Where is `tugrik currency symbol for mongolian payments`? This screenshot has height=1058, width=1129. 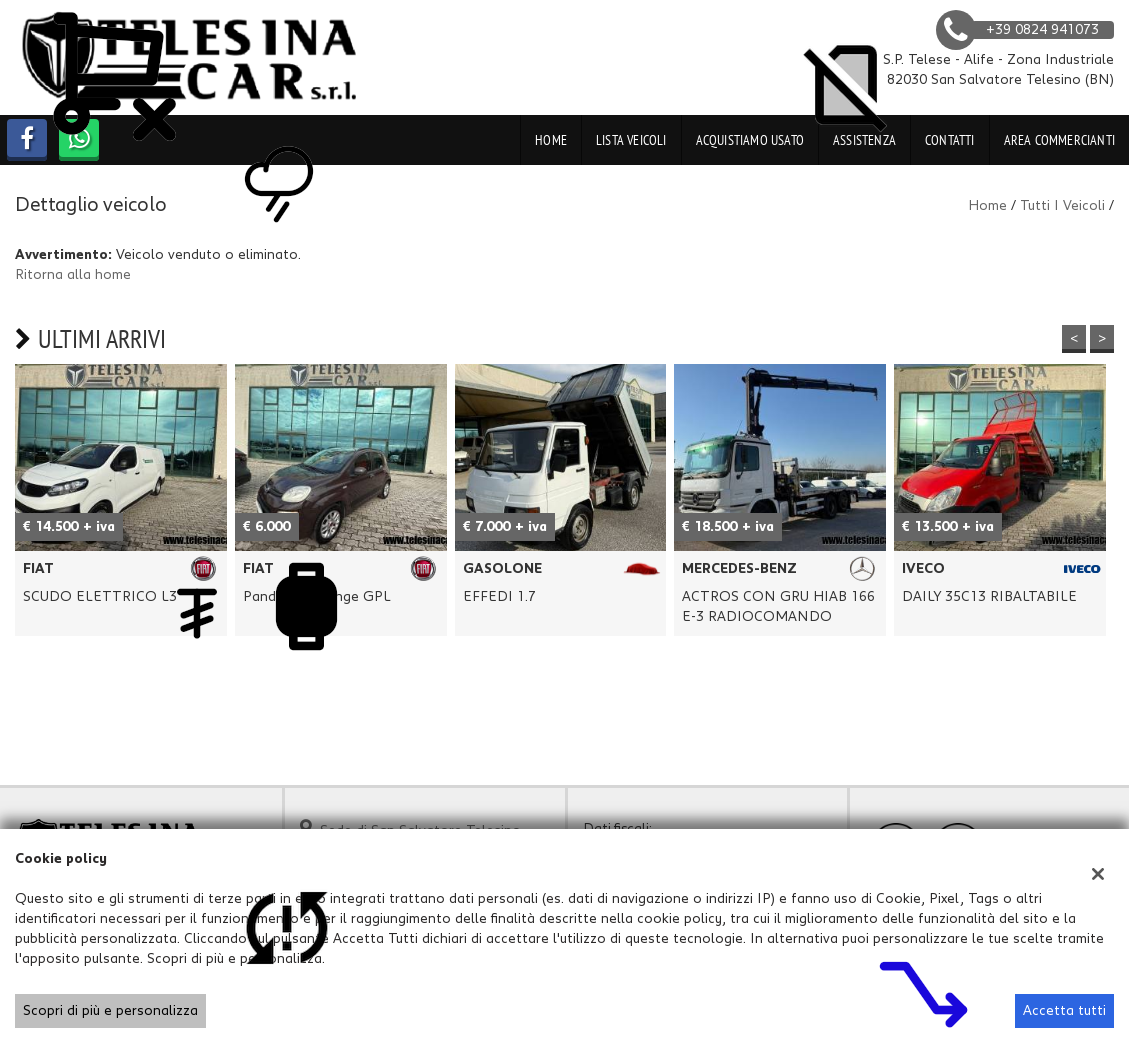
tugrik currency symbol for mongolian payments is located at coordinates (197, 612).